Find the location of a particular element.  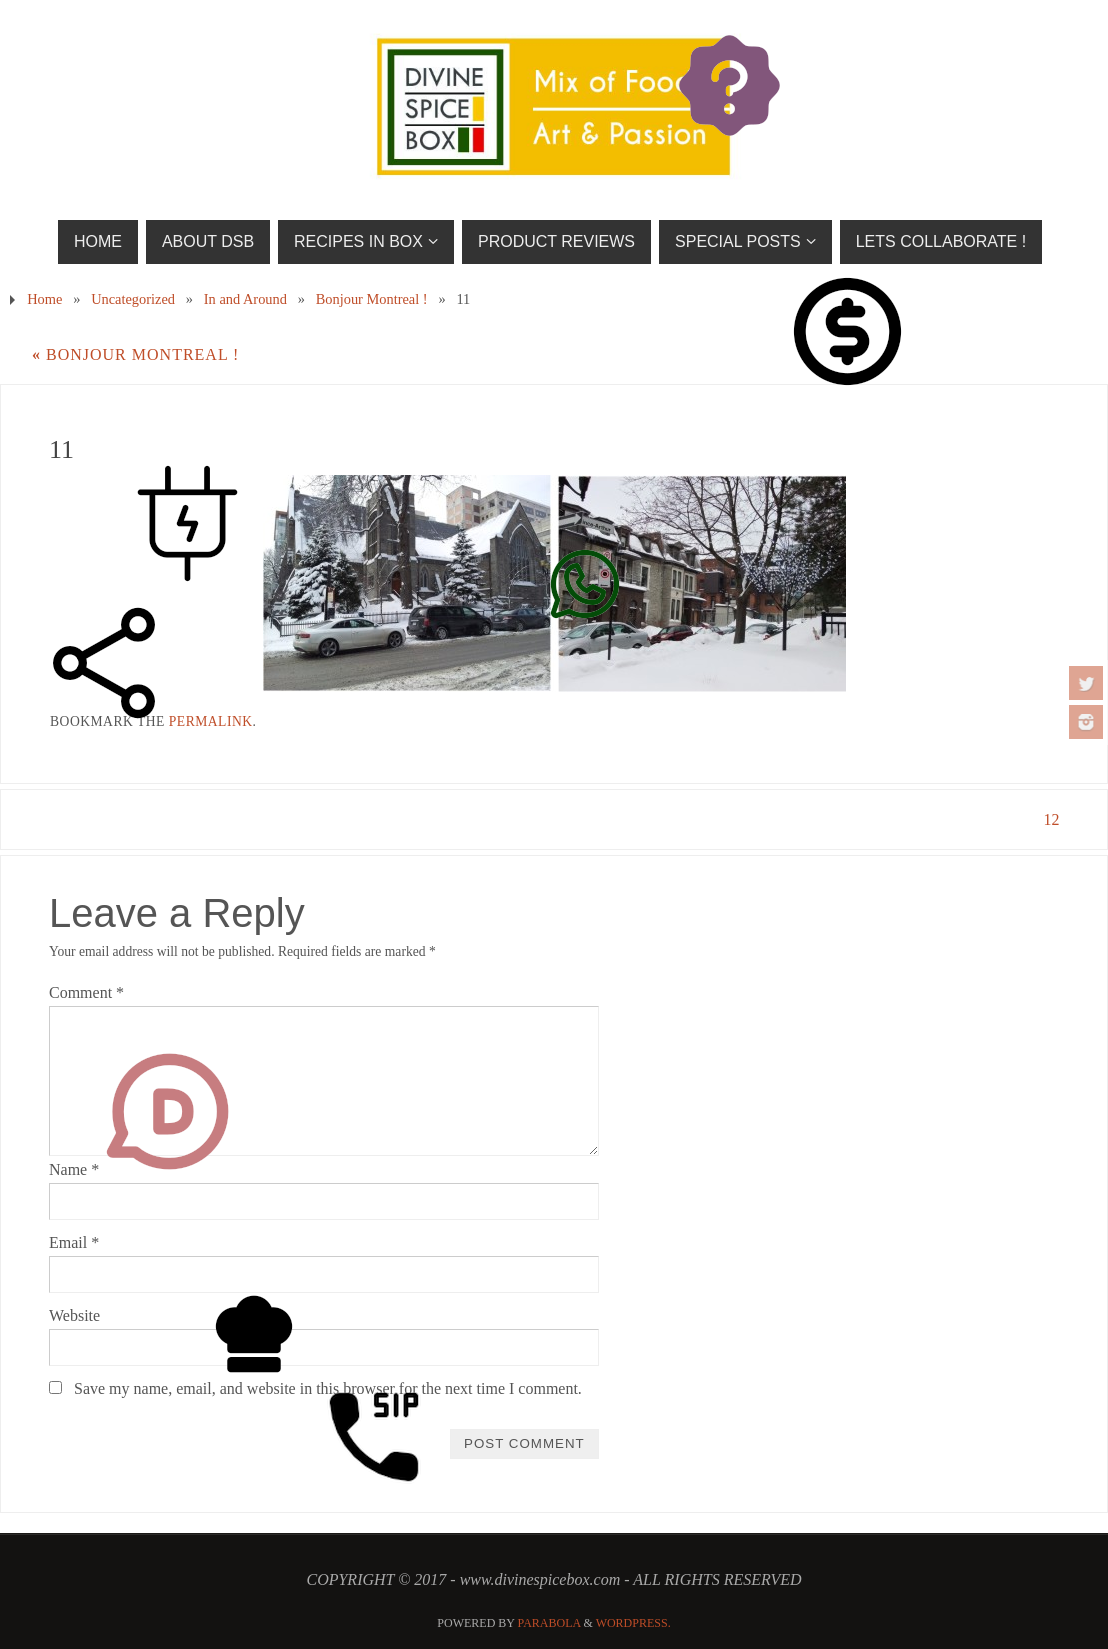

open whatsapp messaging app is located at coordinates (585, 584).